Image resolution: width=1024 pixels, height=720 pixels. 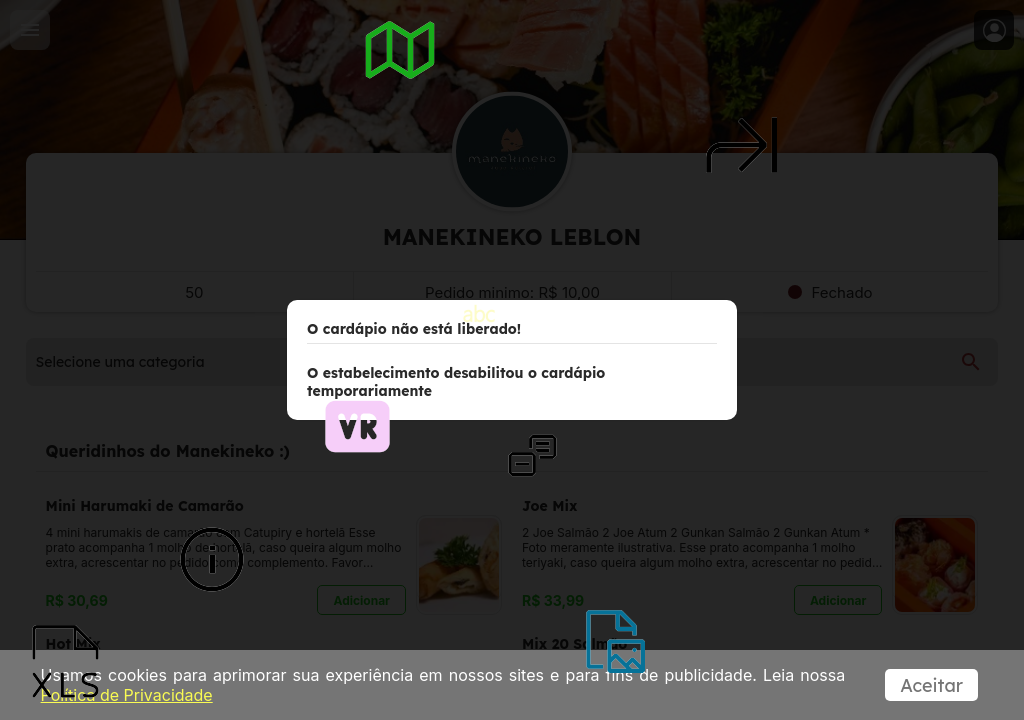 I want to click on indicates an enum member or enumeration value in code, so click(x=532, y=455).